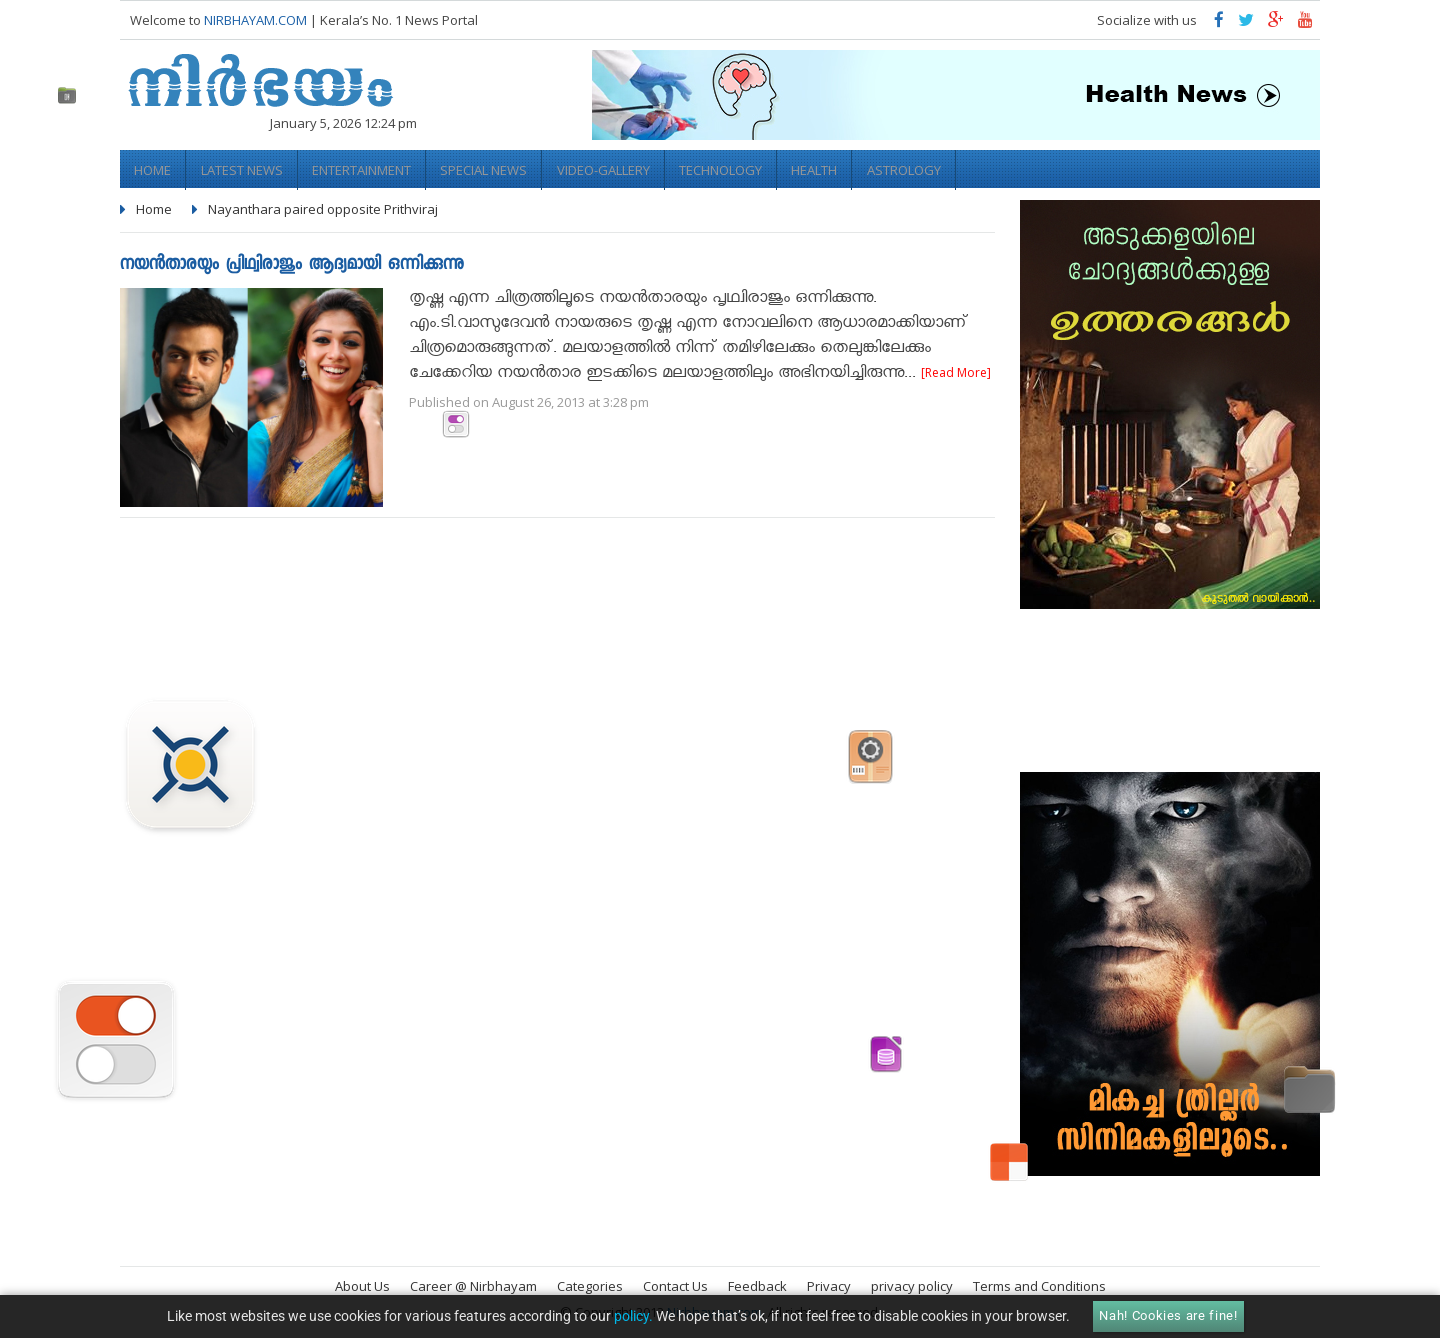 The image size is (1440, 1338). Describe the element at coordinates (1309, 1089) in the screenshot. I see `open folder to view files` at that location.